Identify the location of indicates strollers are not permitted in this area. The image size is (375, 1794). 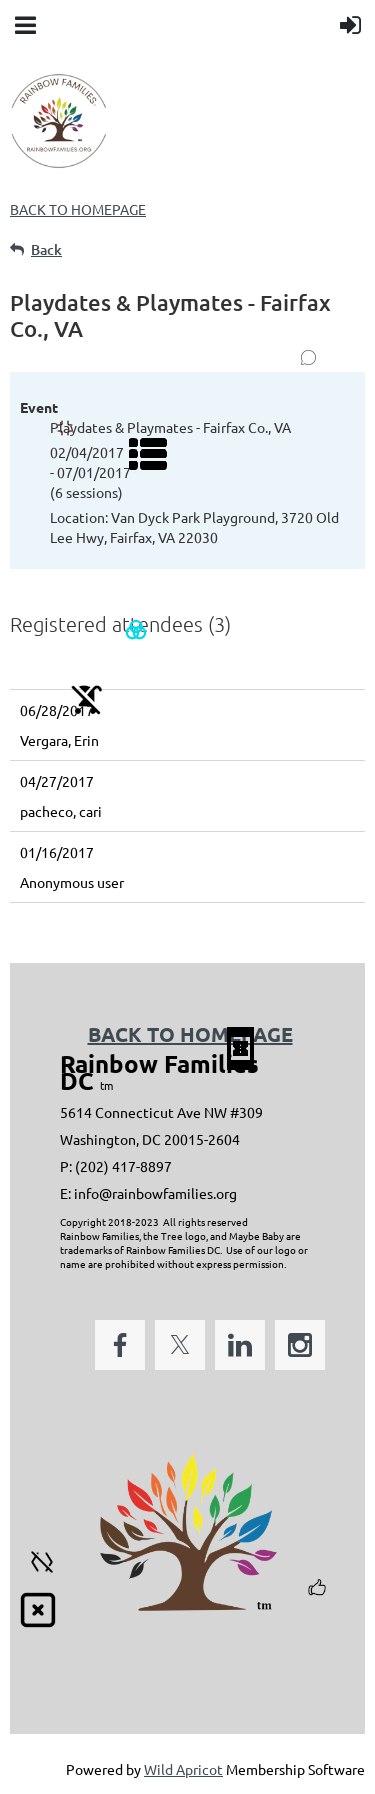
(87, 699).